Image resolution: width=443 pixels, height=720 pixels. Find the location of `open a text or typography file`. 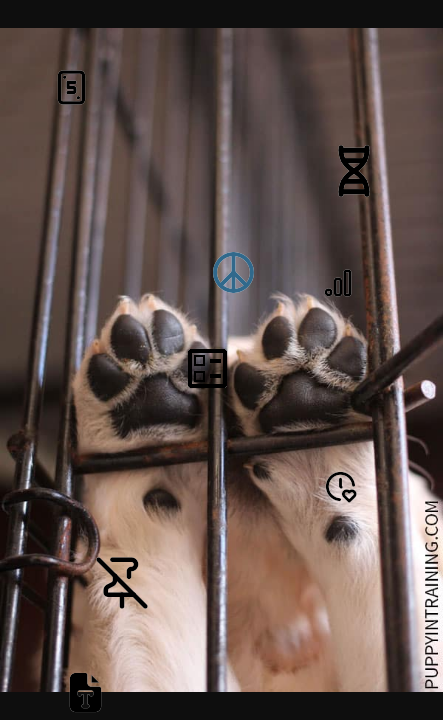

open a text or typography file is located at coordinates (85, 692).